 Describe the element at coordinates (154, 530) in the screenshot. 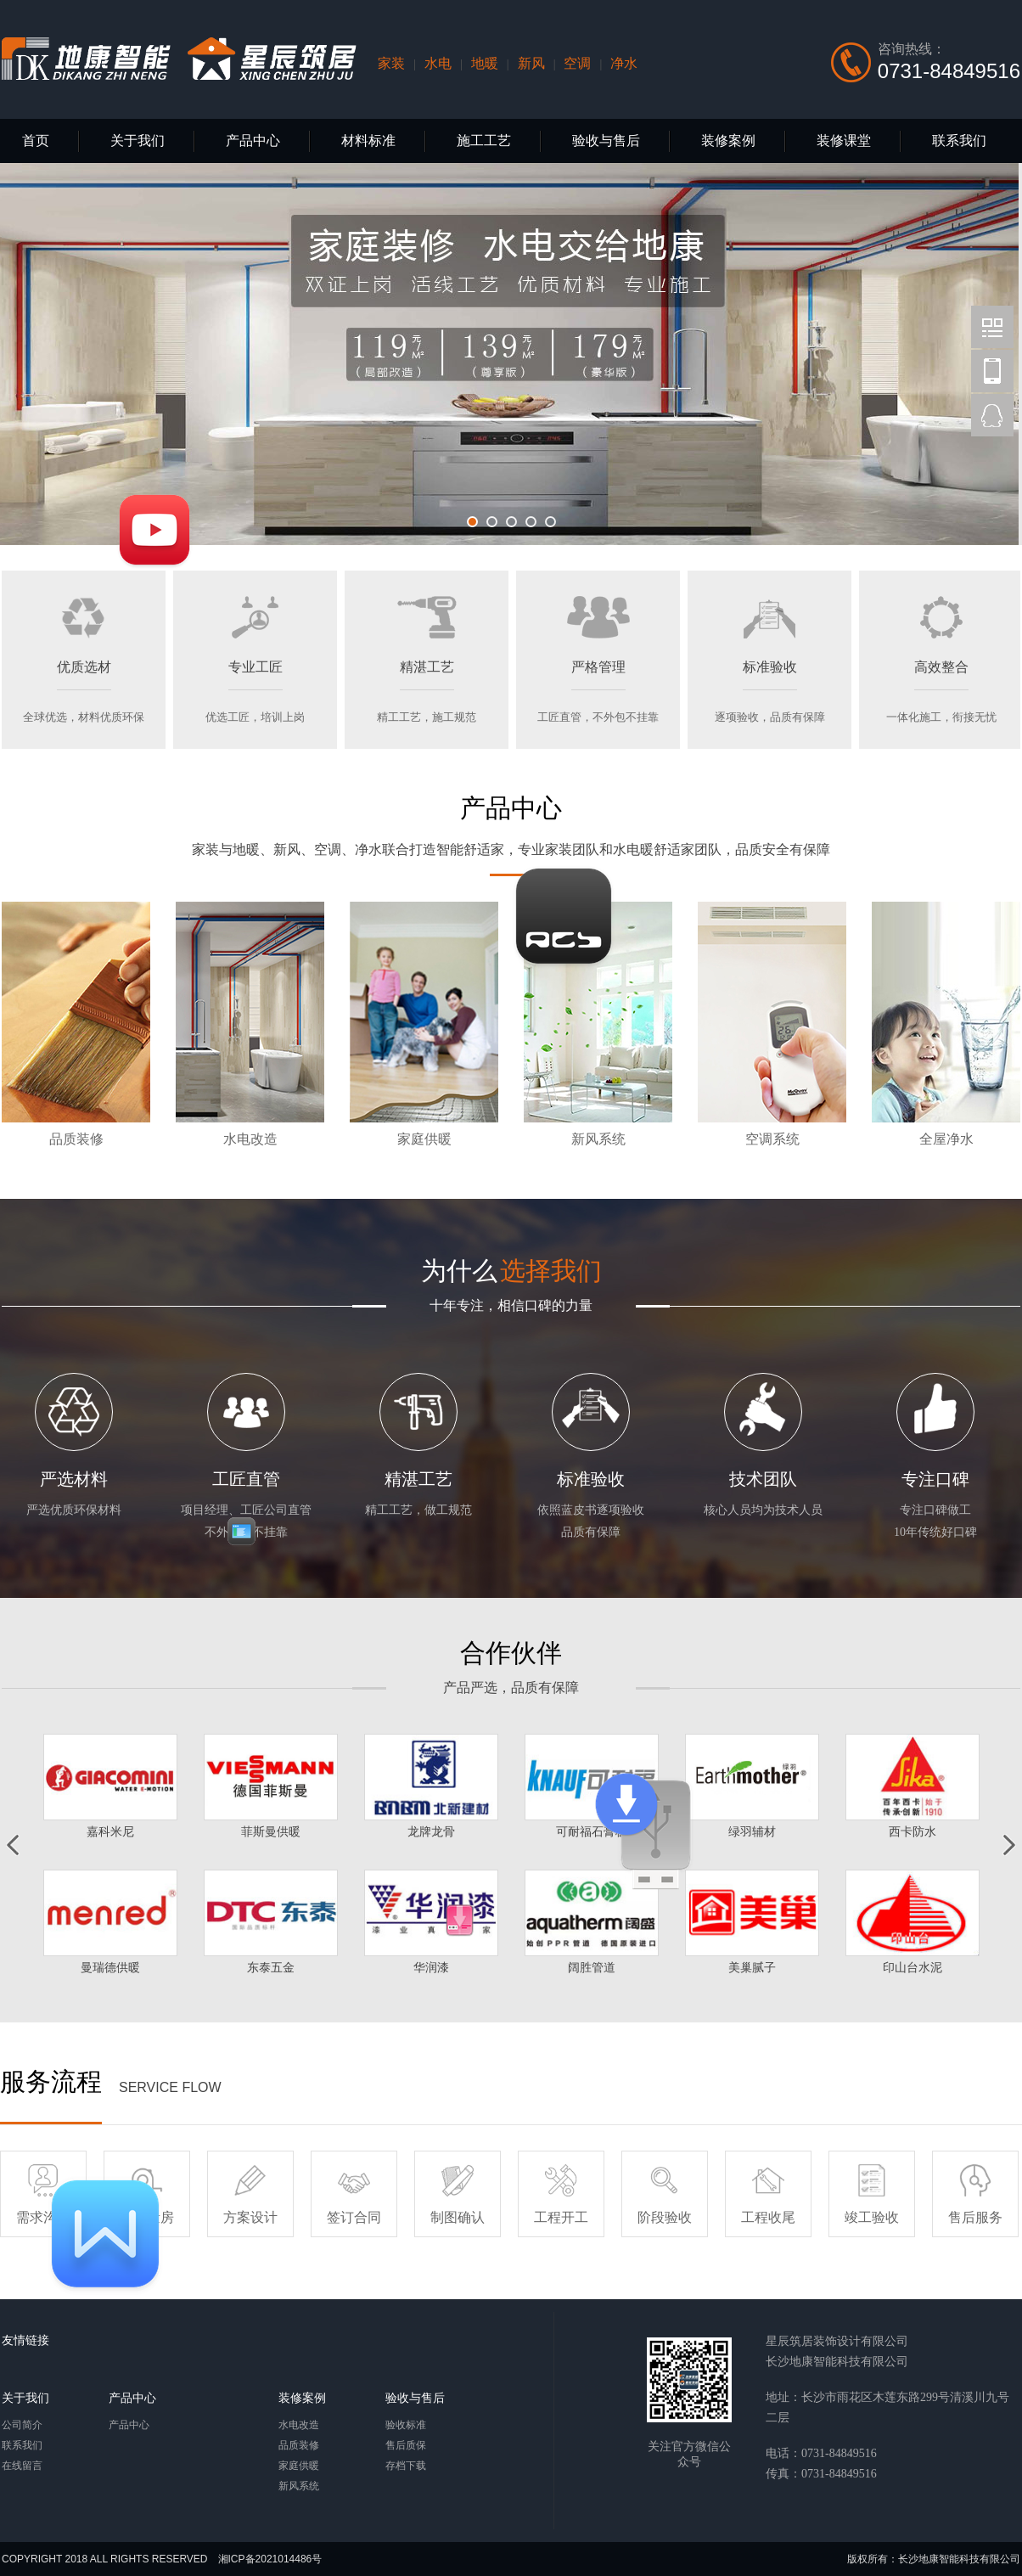

I see `open the YouTube app` at that location.